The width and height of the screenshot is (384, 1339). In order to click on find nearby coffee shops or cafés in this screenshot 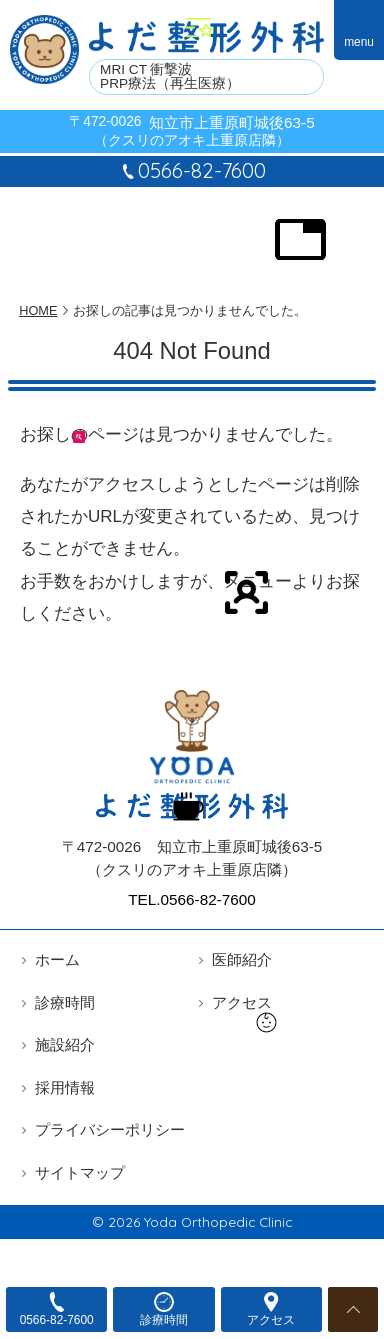, I will do `click(187, 807)`.